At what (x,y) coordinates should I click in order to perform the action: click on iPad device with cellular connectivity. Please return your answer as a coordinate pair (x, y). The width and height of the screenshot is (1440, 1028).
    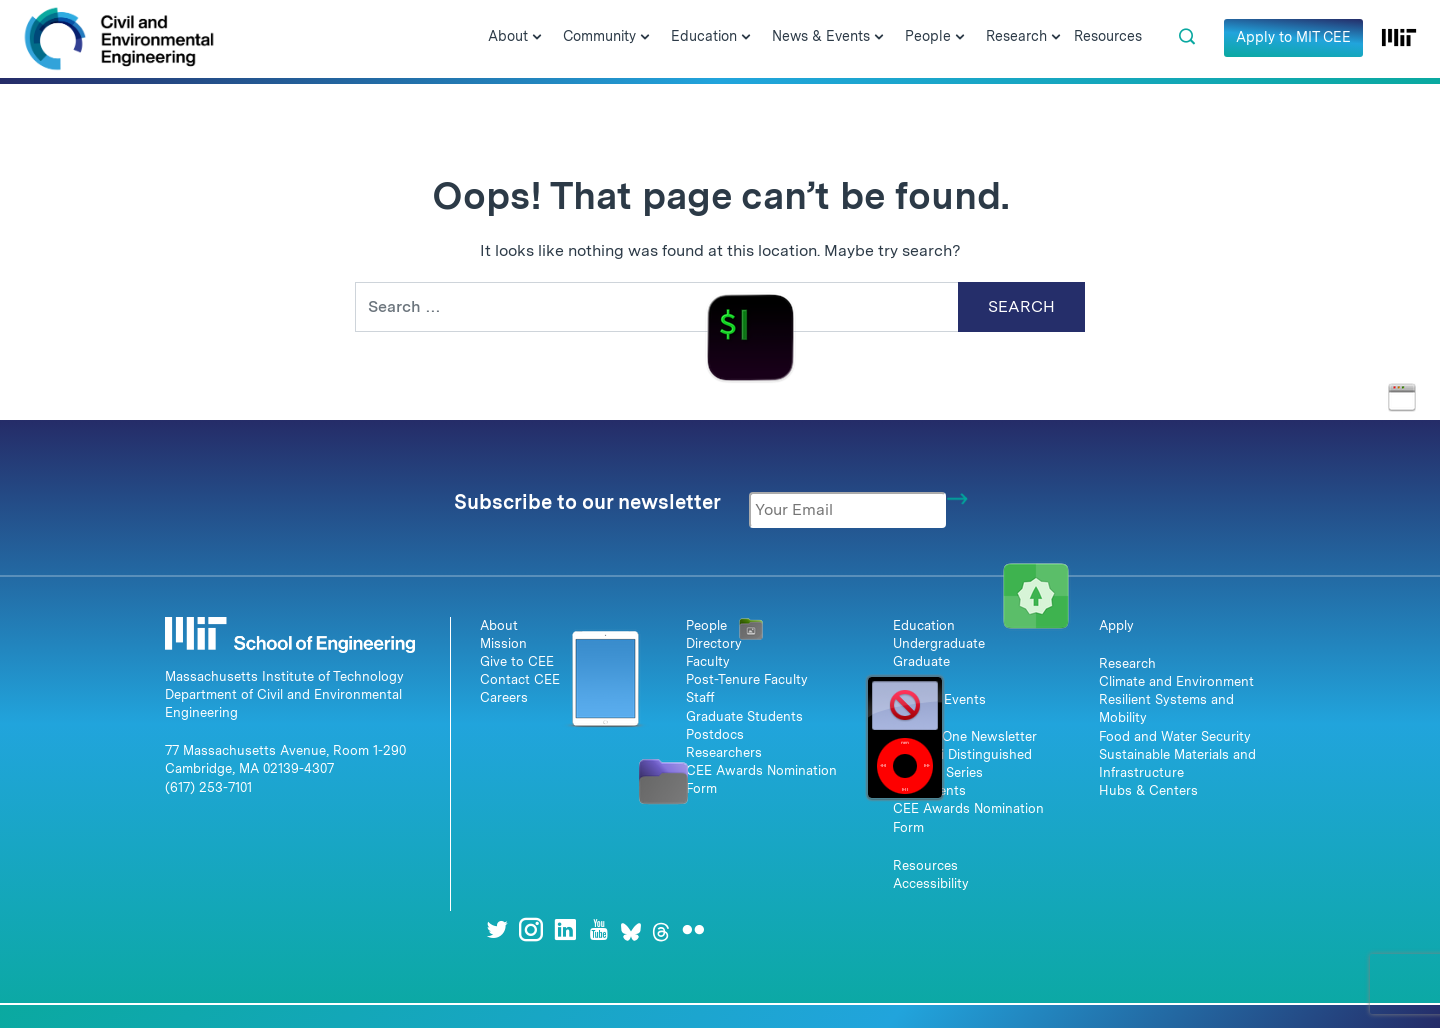
    Looking at the image, I should click on (605, 679).